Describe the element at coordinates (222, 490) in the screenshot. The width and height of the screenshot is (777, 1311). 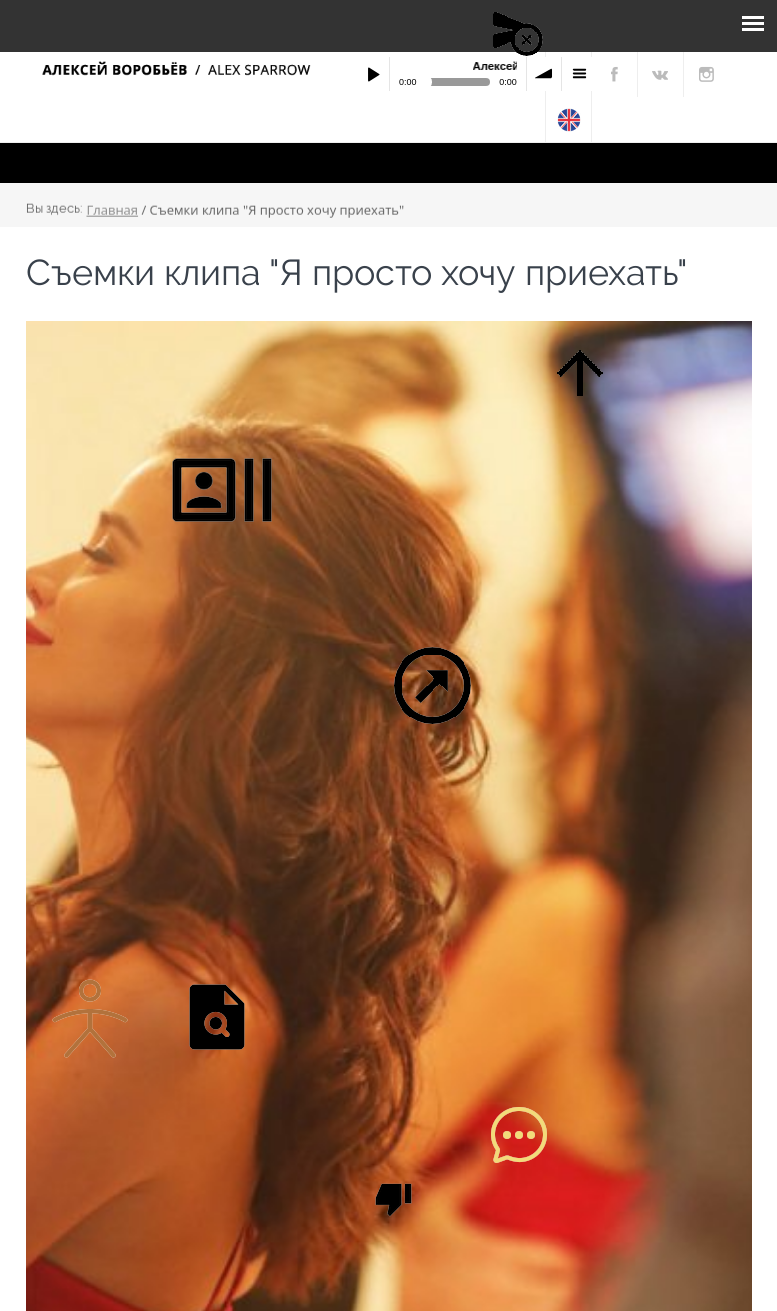
I see `view recently contacted people` at that location.